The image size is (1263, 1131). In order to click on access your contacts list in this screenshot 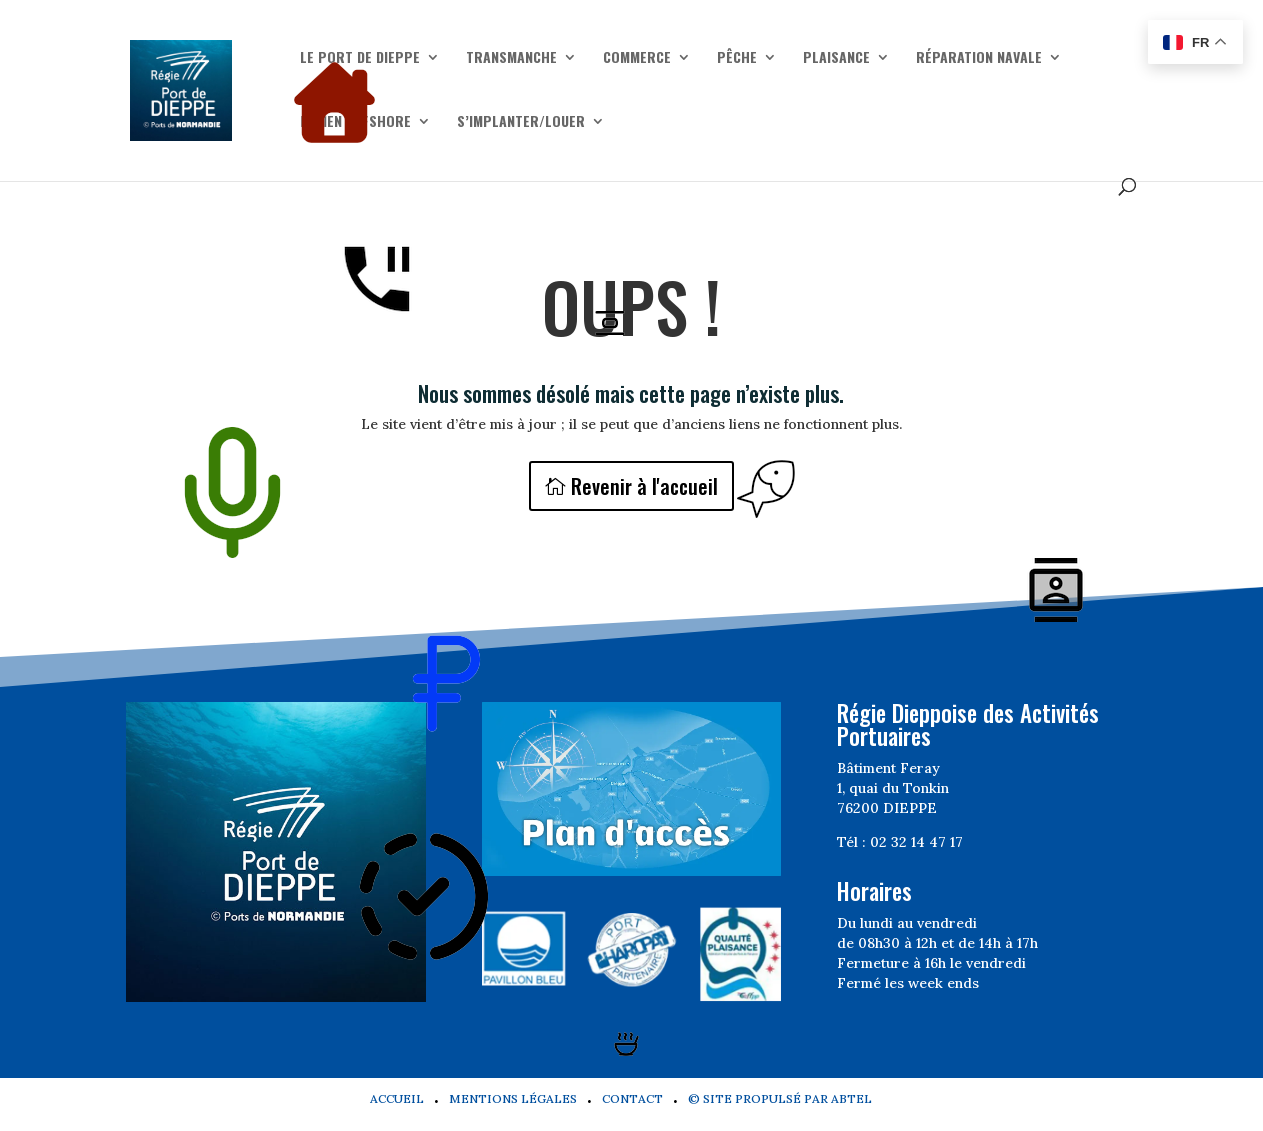, I will do `click(1056, 590)`.